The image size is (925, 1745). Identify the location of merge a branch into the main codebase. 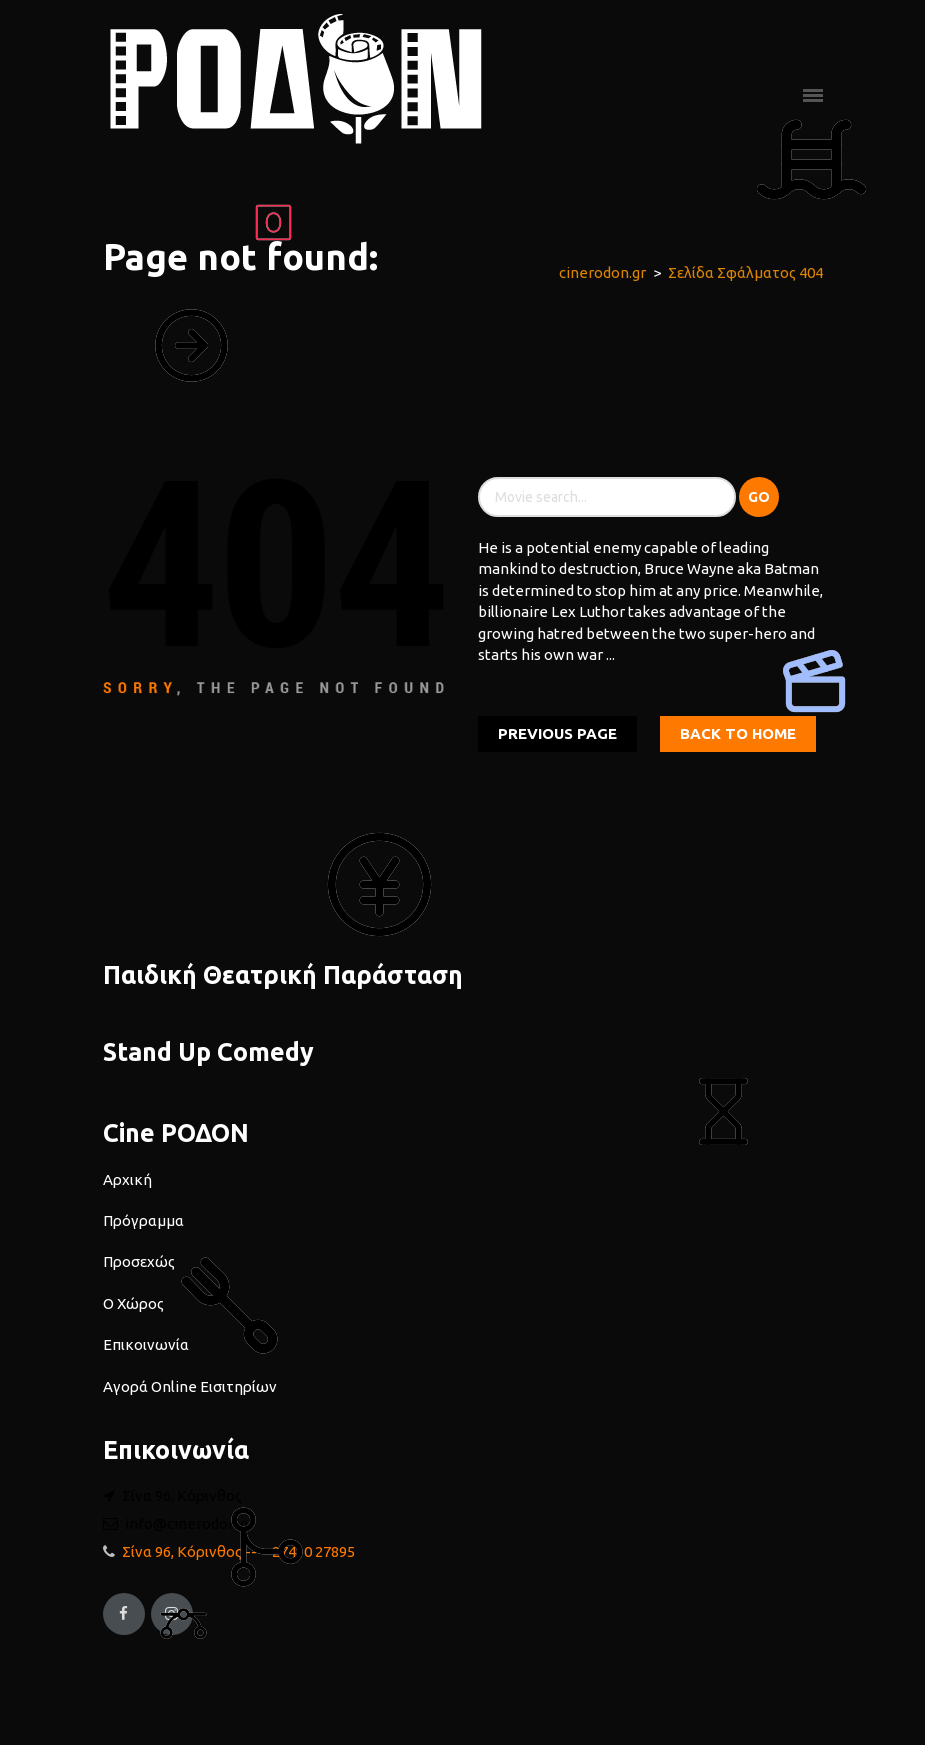
(267, 1547).